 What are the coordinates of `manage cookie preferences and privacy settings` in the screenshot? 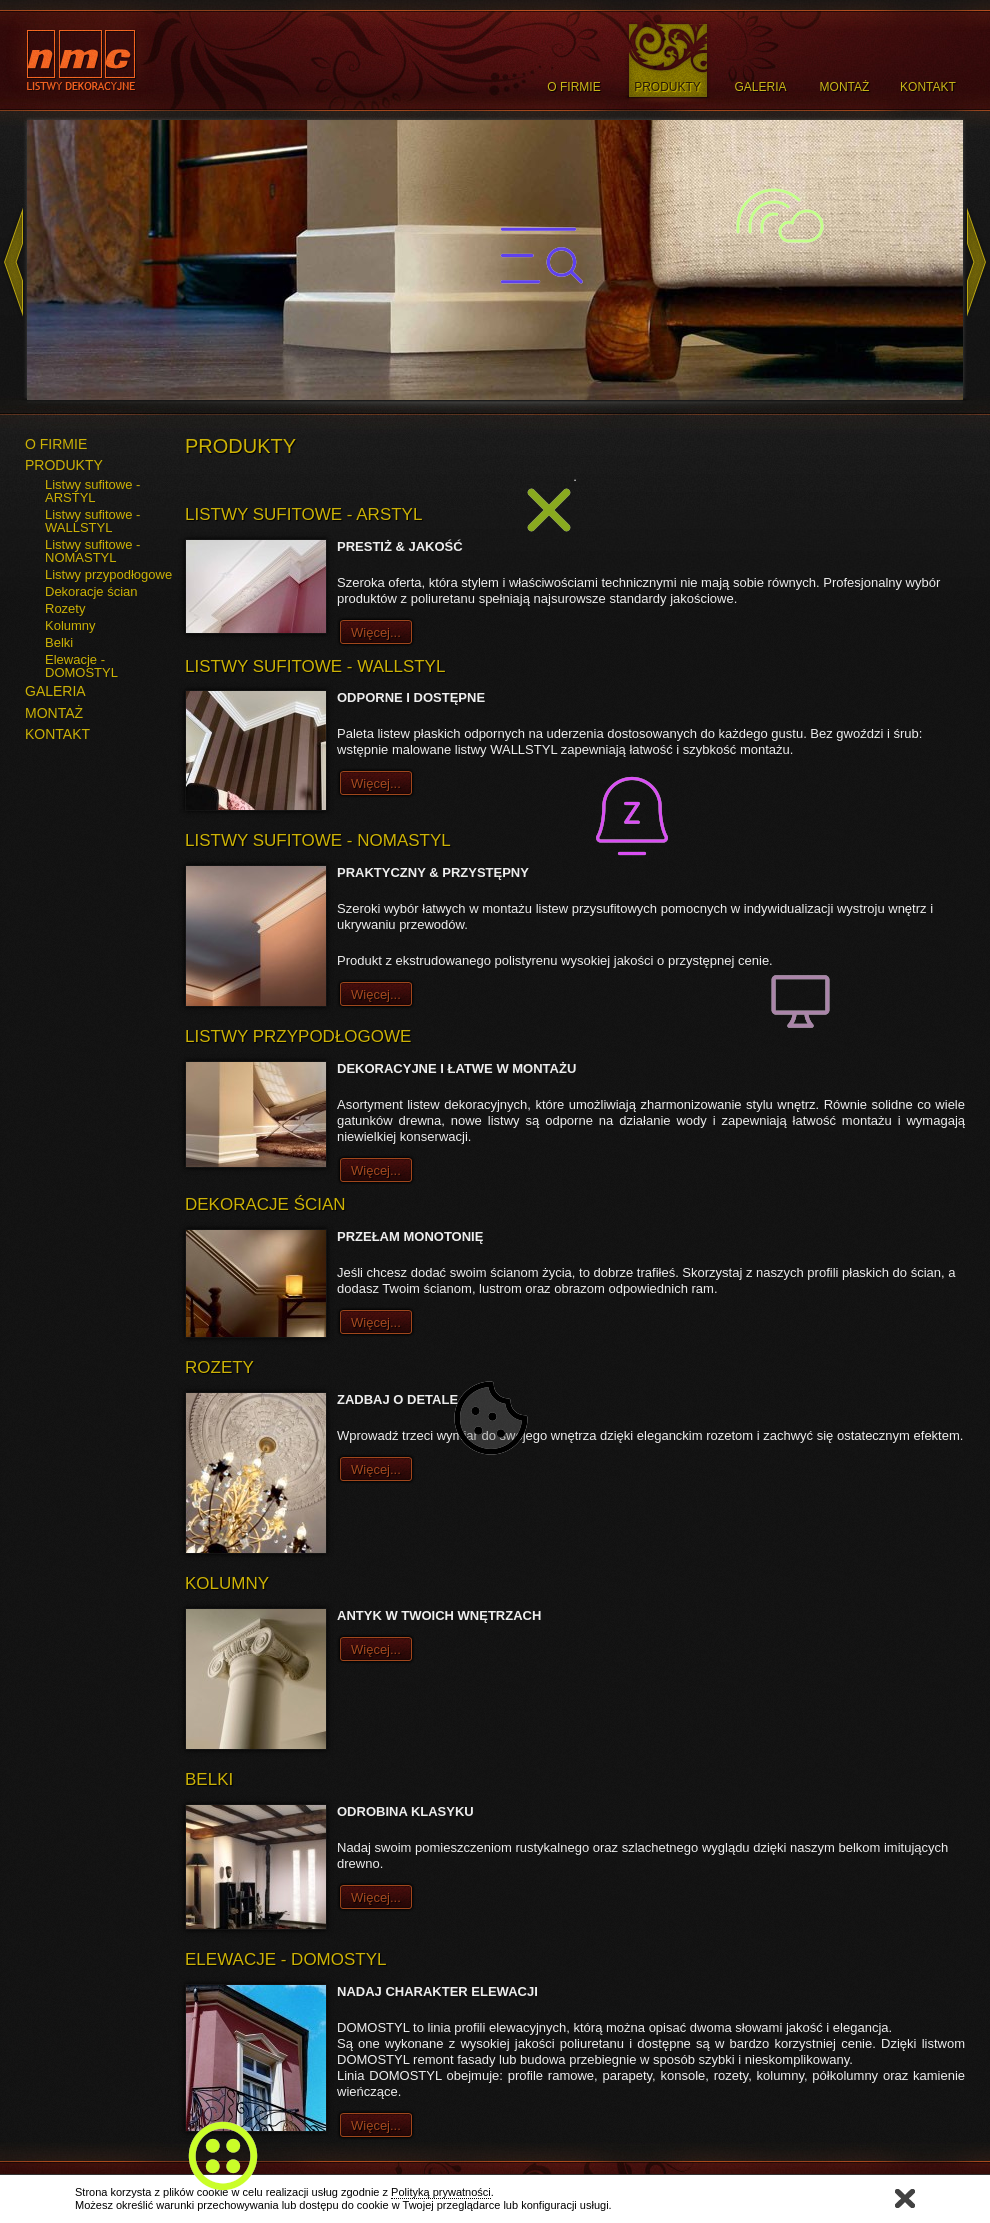 It's located at (491, 1418).